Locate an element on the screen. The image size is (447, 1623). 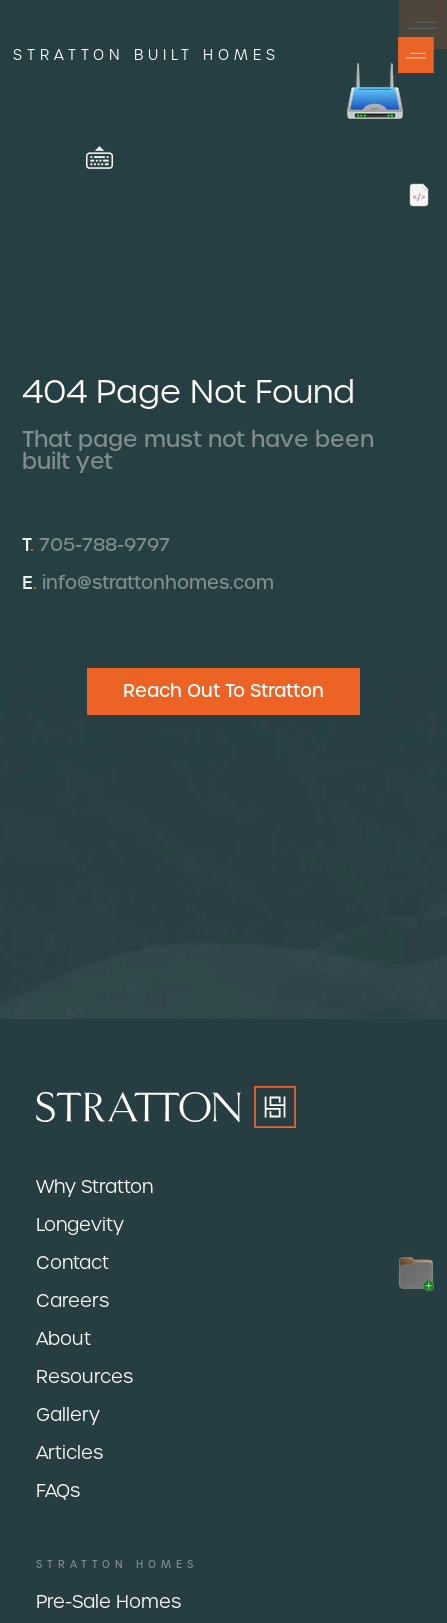
a maven xml configuration file is located at coordinates (419, 195).